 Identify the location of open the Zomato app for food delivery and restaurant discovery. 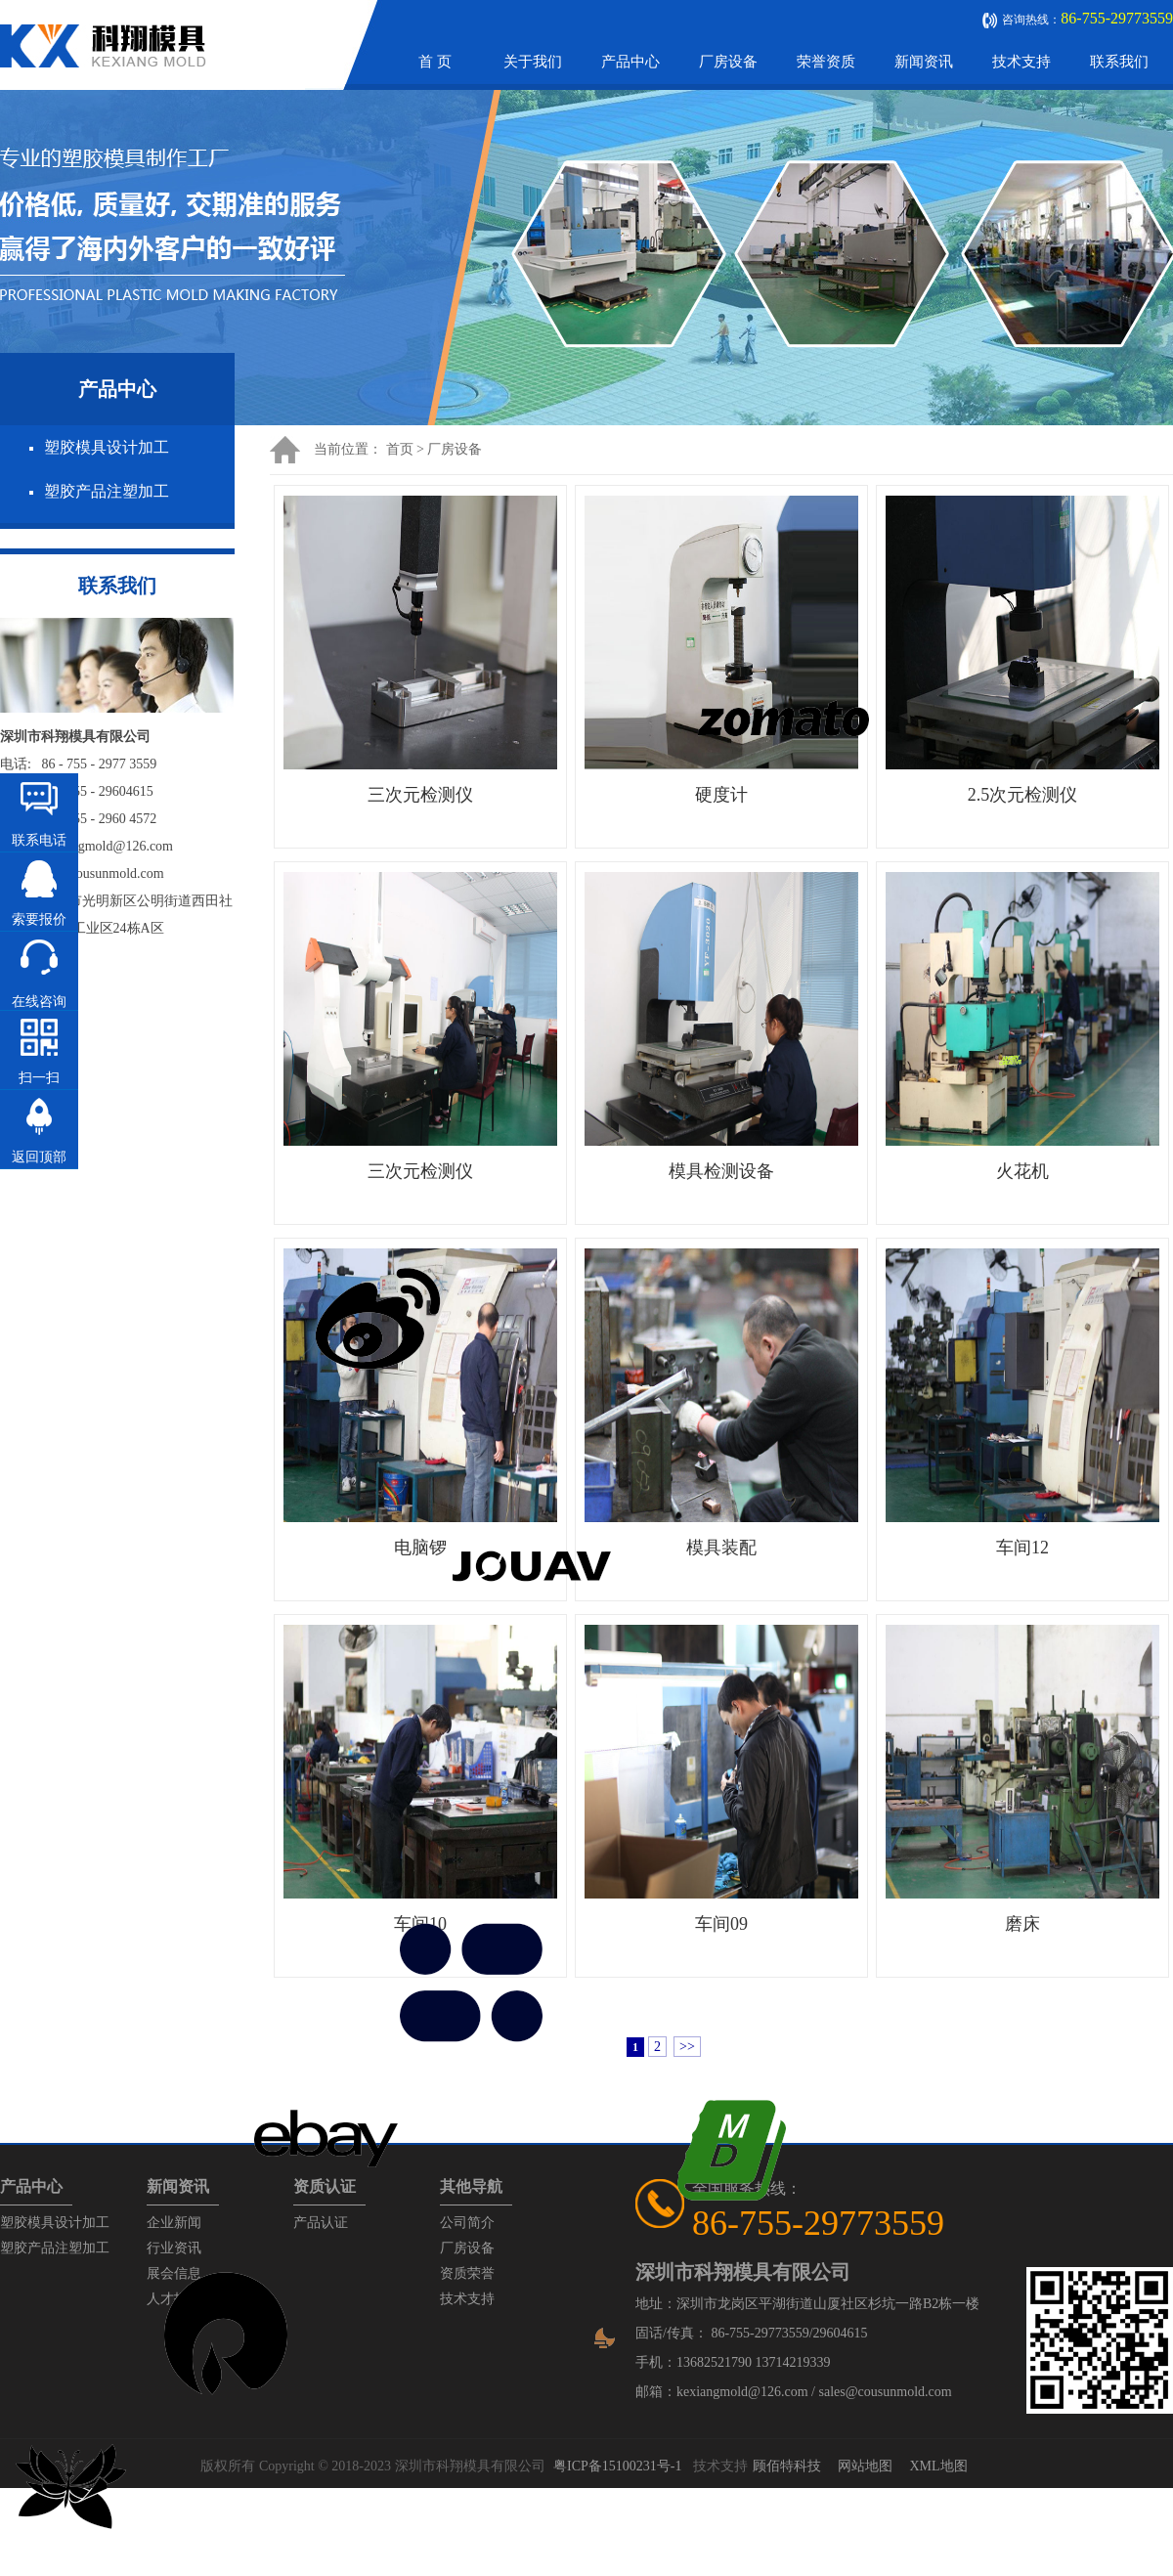
(783, 718).